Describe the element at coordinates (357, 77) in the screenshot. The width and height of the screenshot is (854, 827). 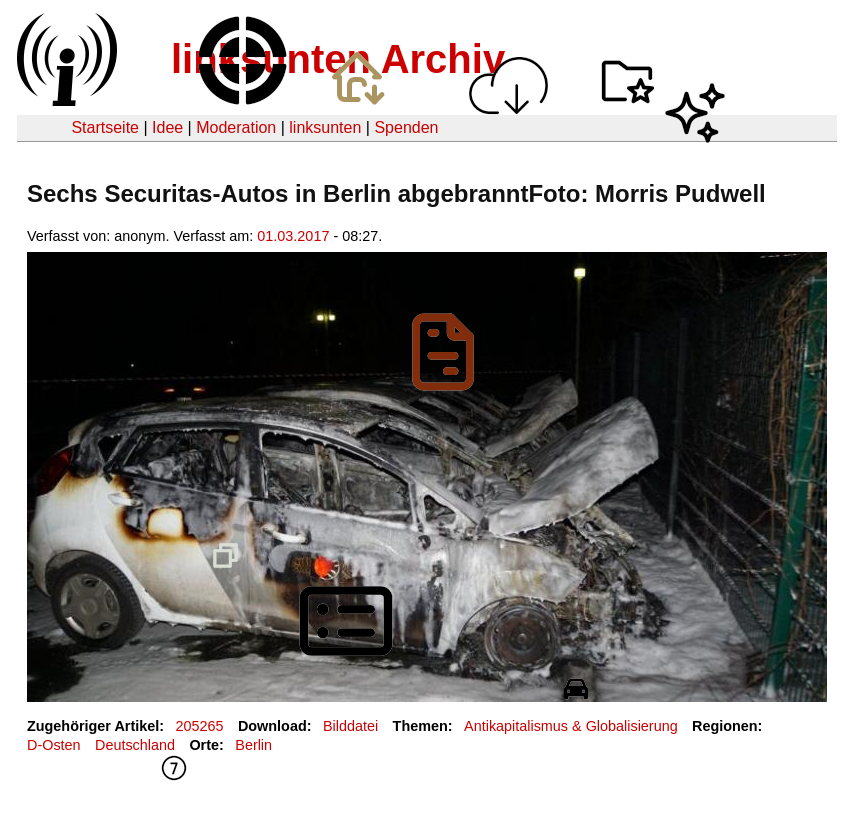
I see `download home data or settings` at that location.